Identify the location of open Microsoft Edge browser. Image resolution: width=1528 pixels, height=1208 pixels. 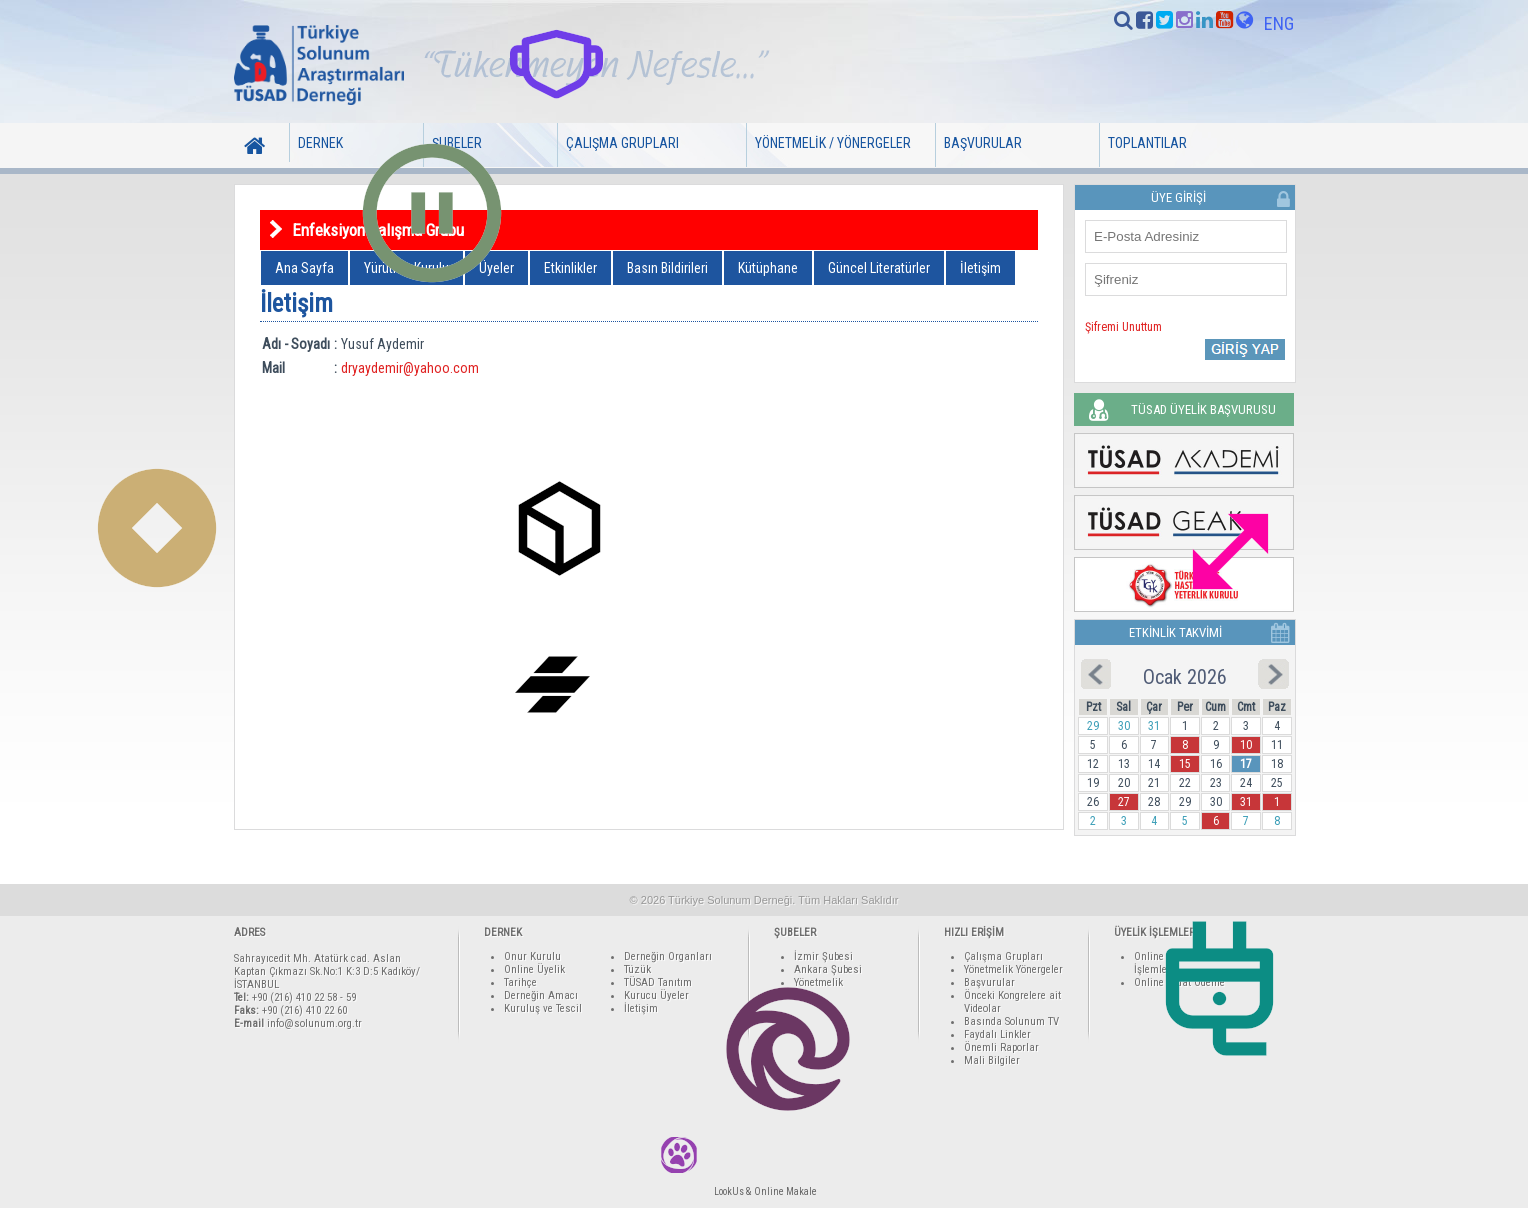
(788, 1049).